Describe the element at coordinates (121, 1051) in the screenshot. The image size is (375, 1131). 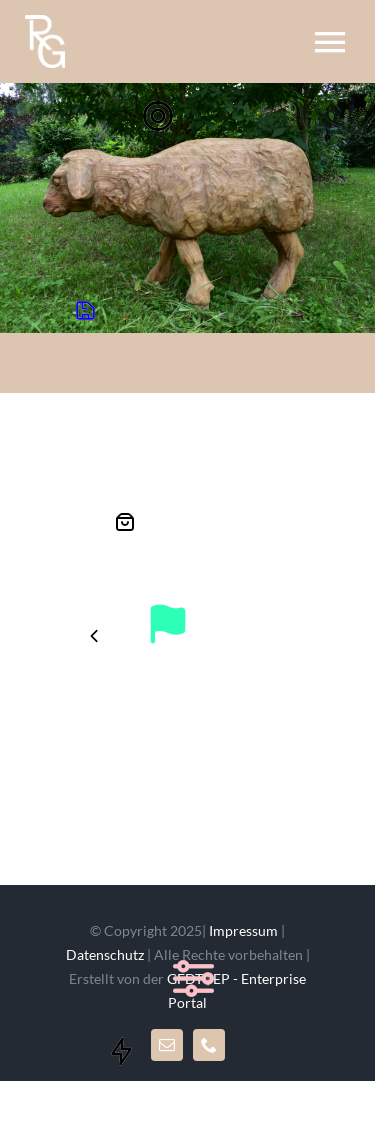
I see `toggle flash on camera` at that location.